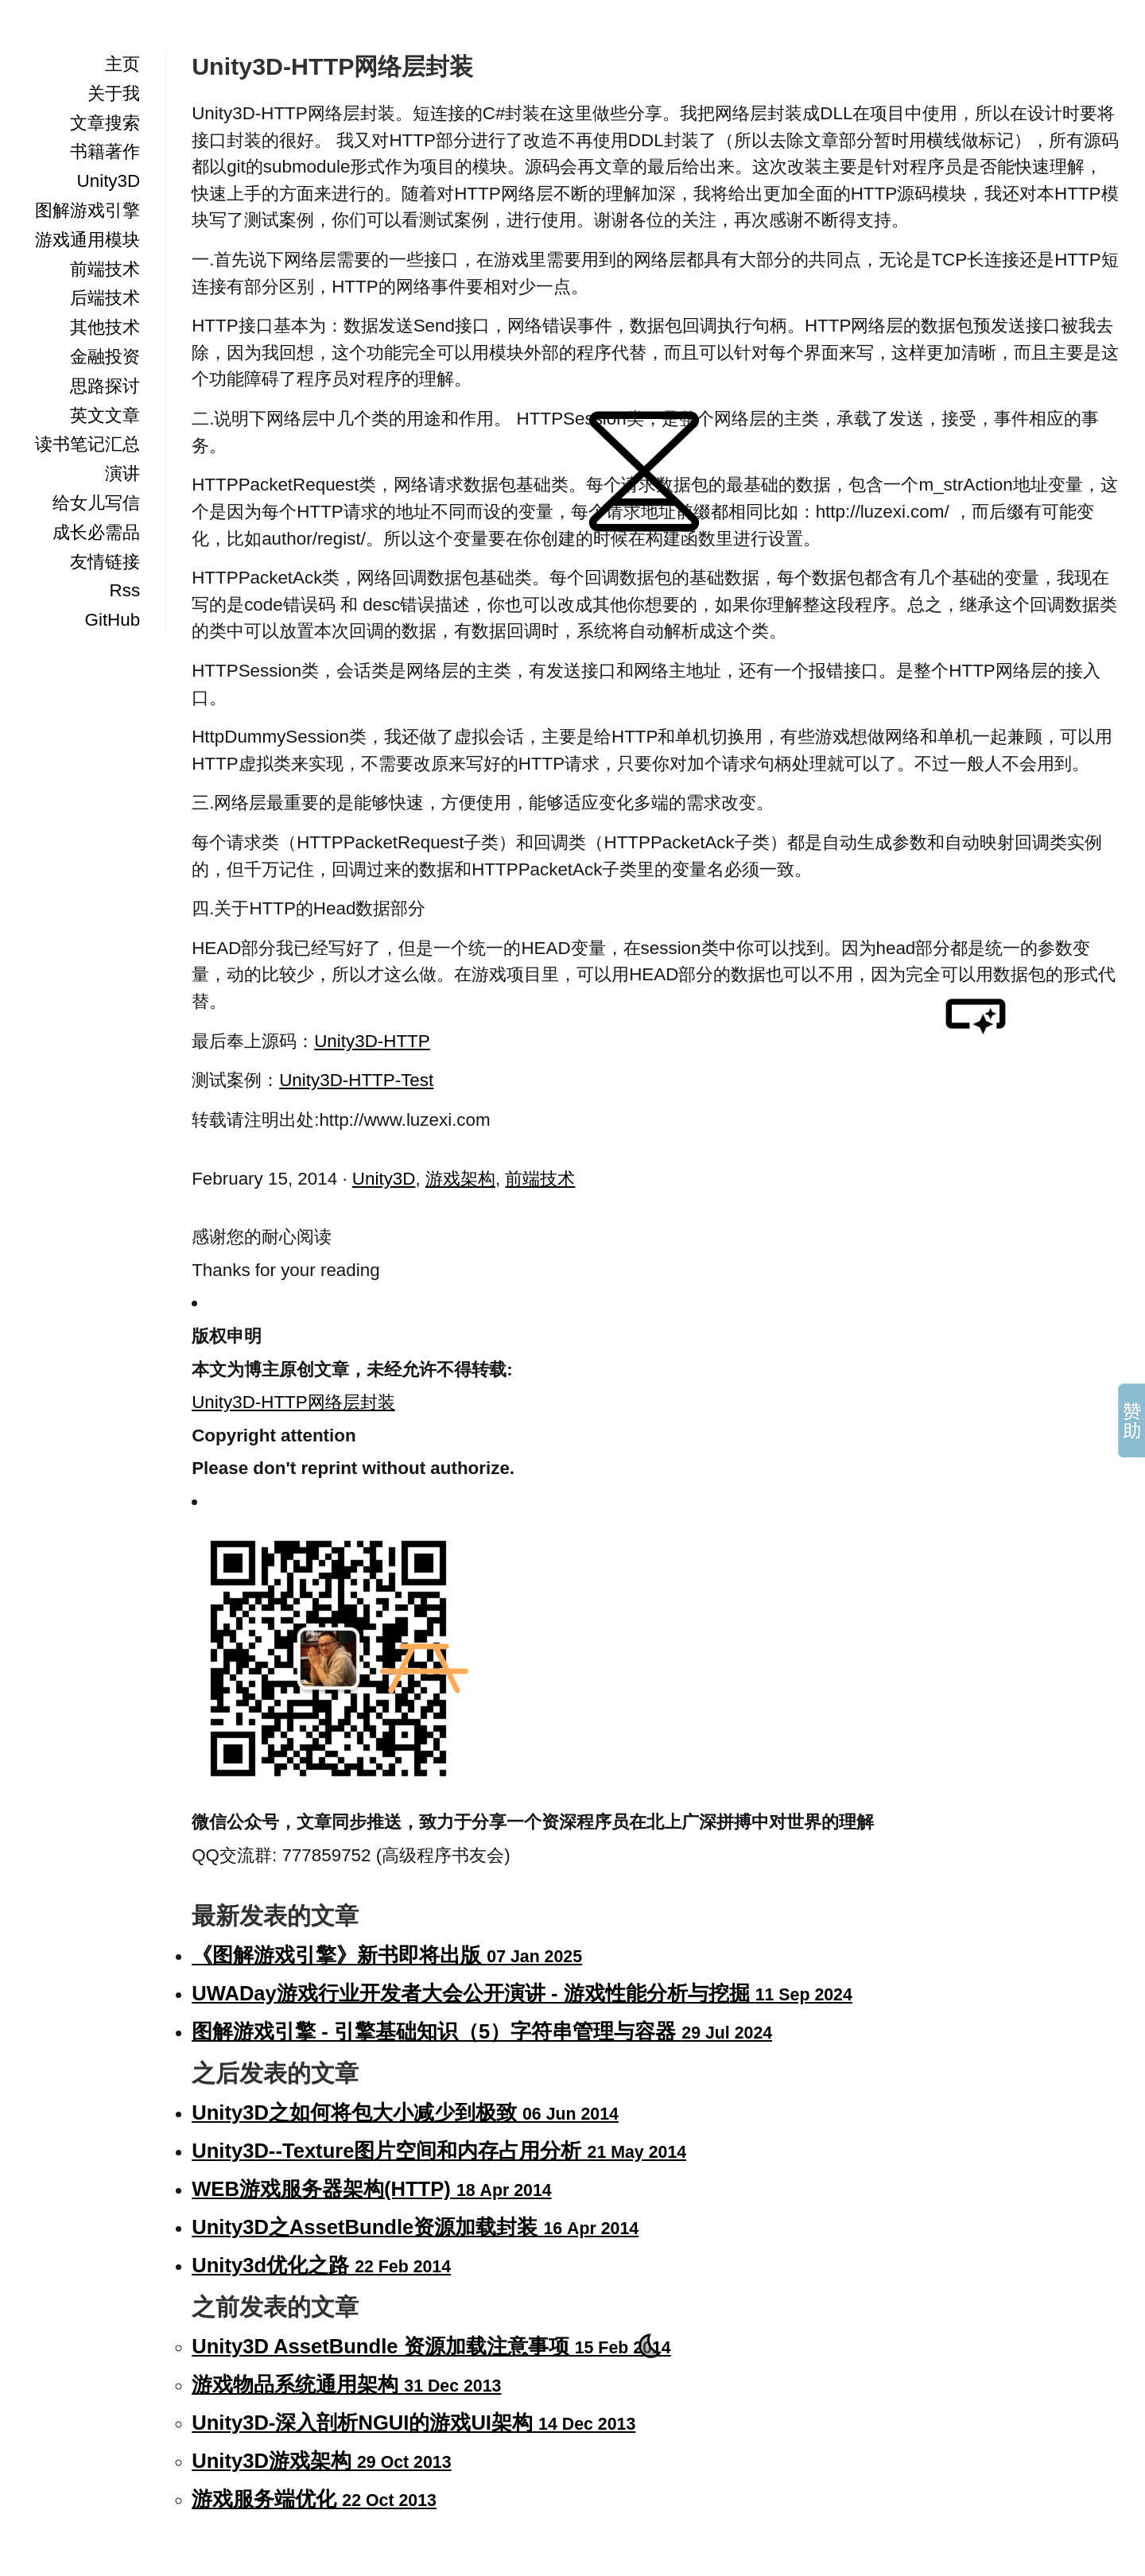 This screenshot has height=2576, width=1145. I want to click on find nearby picnic areas, so click(424, 1668).